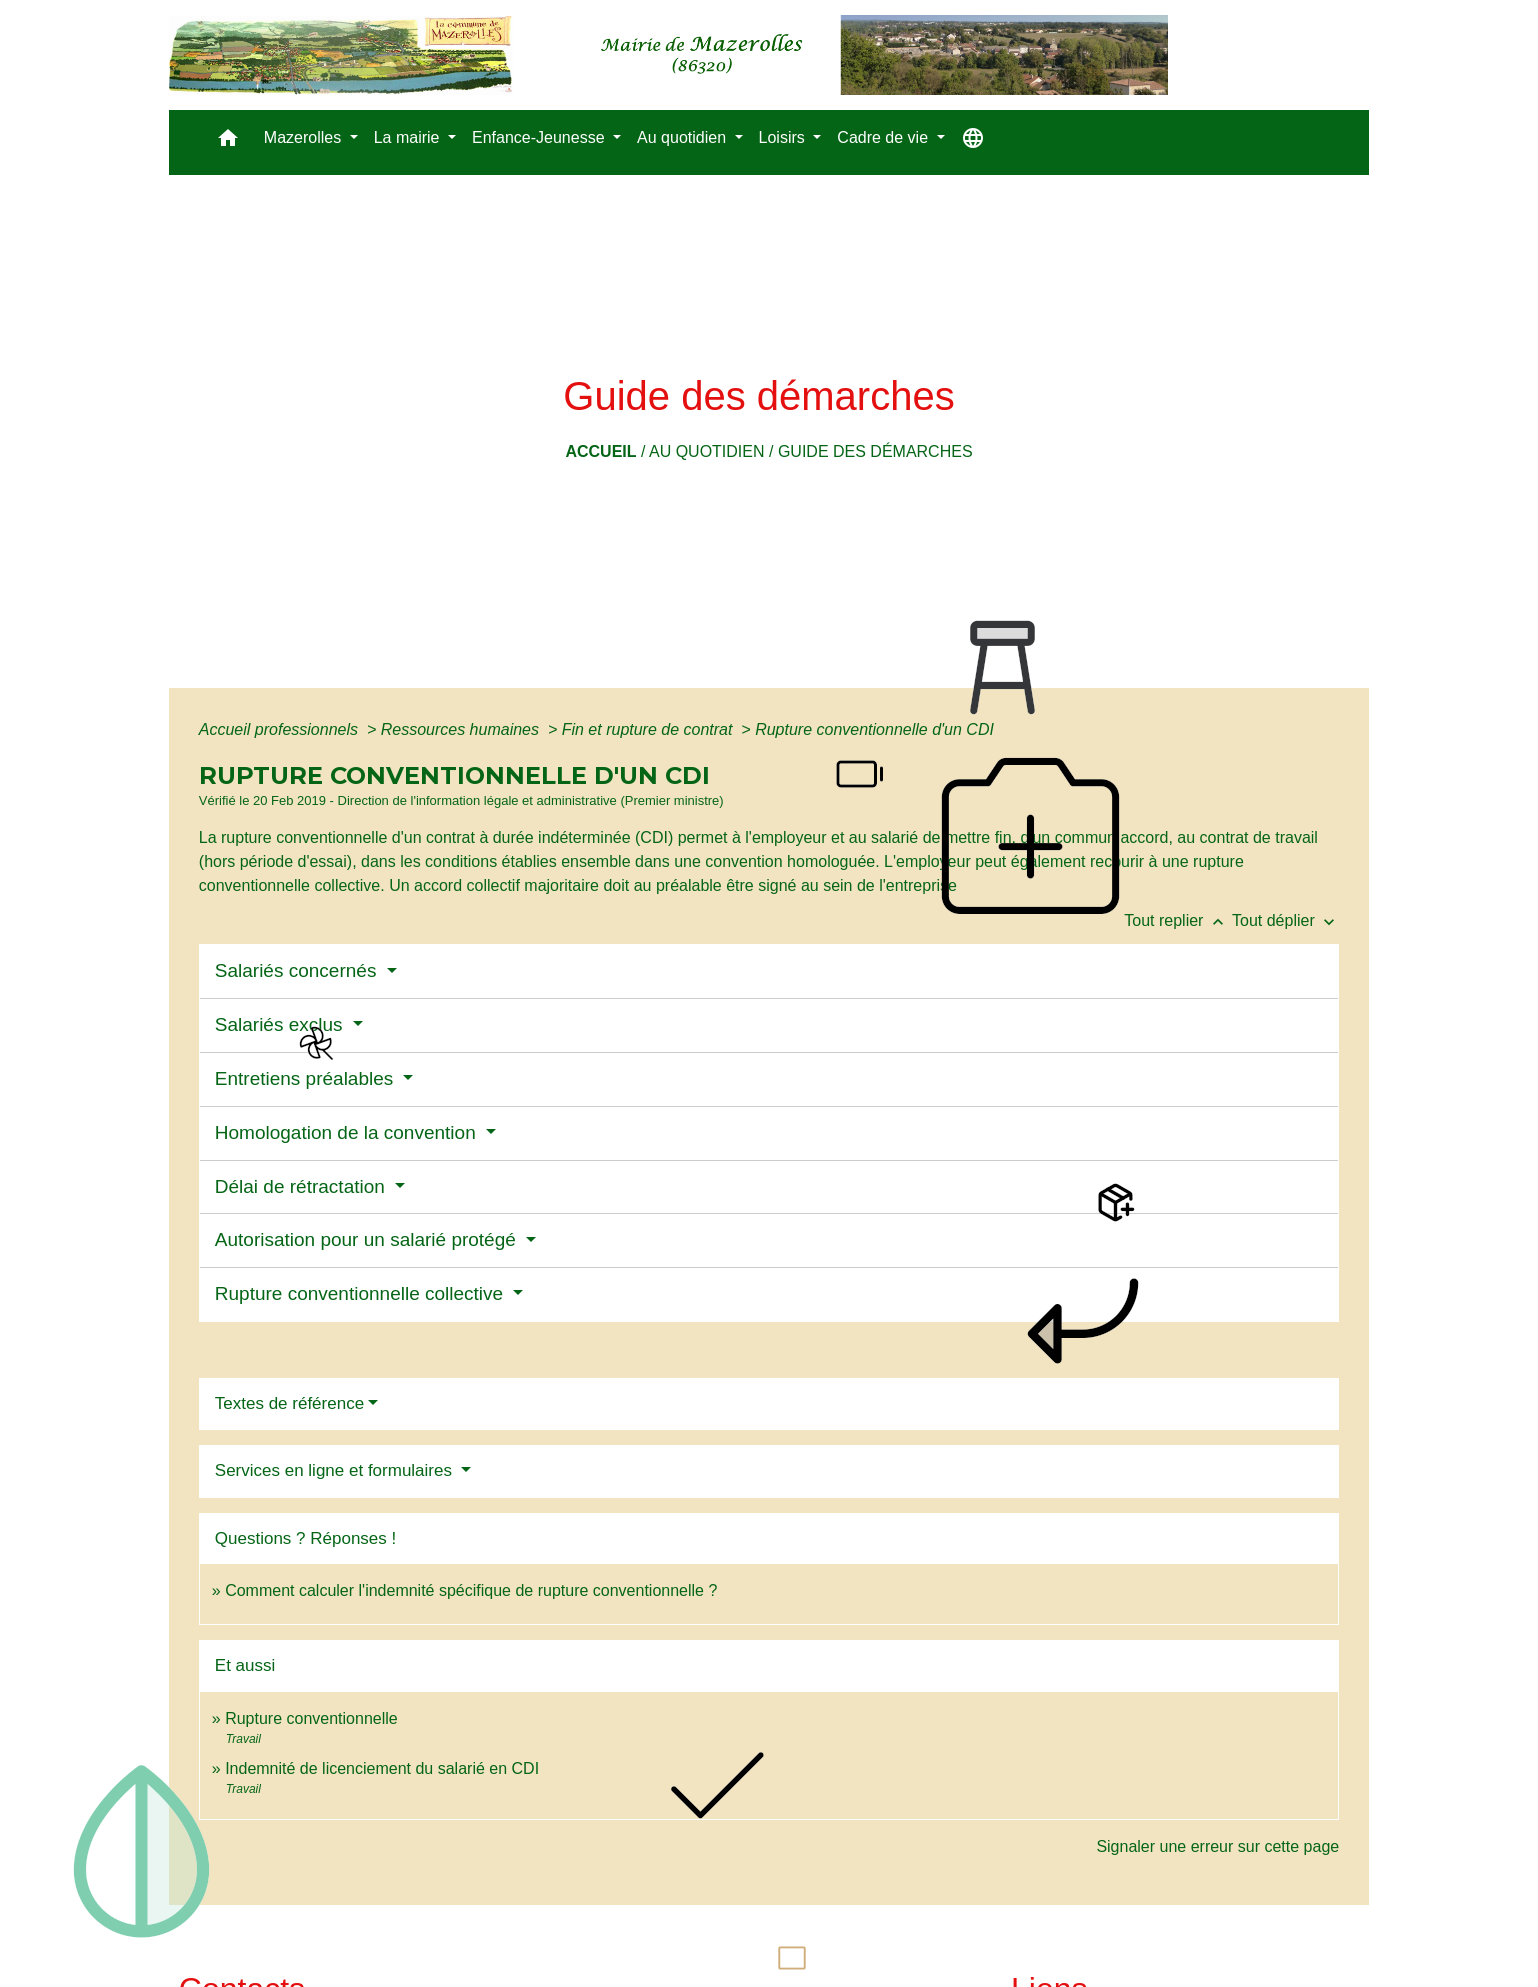 This screenshot has width=1538, height=1987. What do you see at coordinates (859, 774) in the screenshot?
I see `indicates battery is empty or depleted` at bounding box center [859, 774].